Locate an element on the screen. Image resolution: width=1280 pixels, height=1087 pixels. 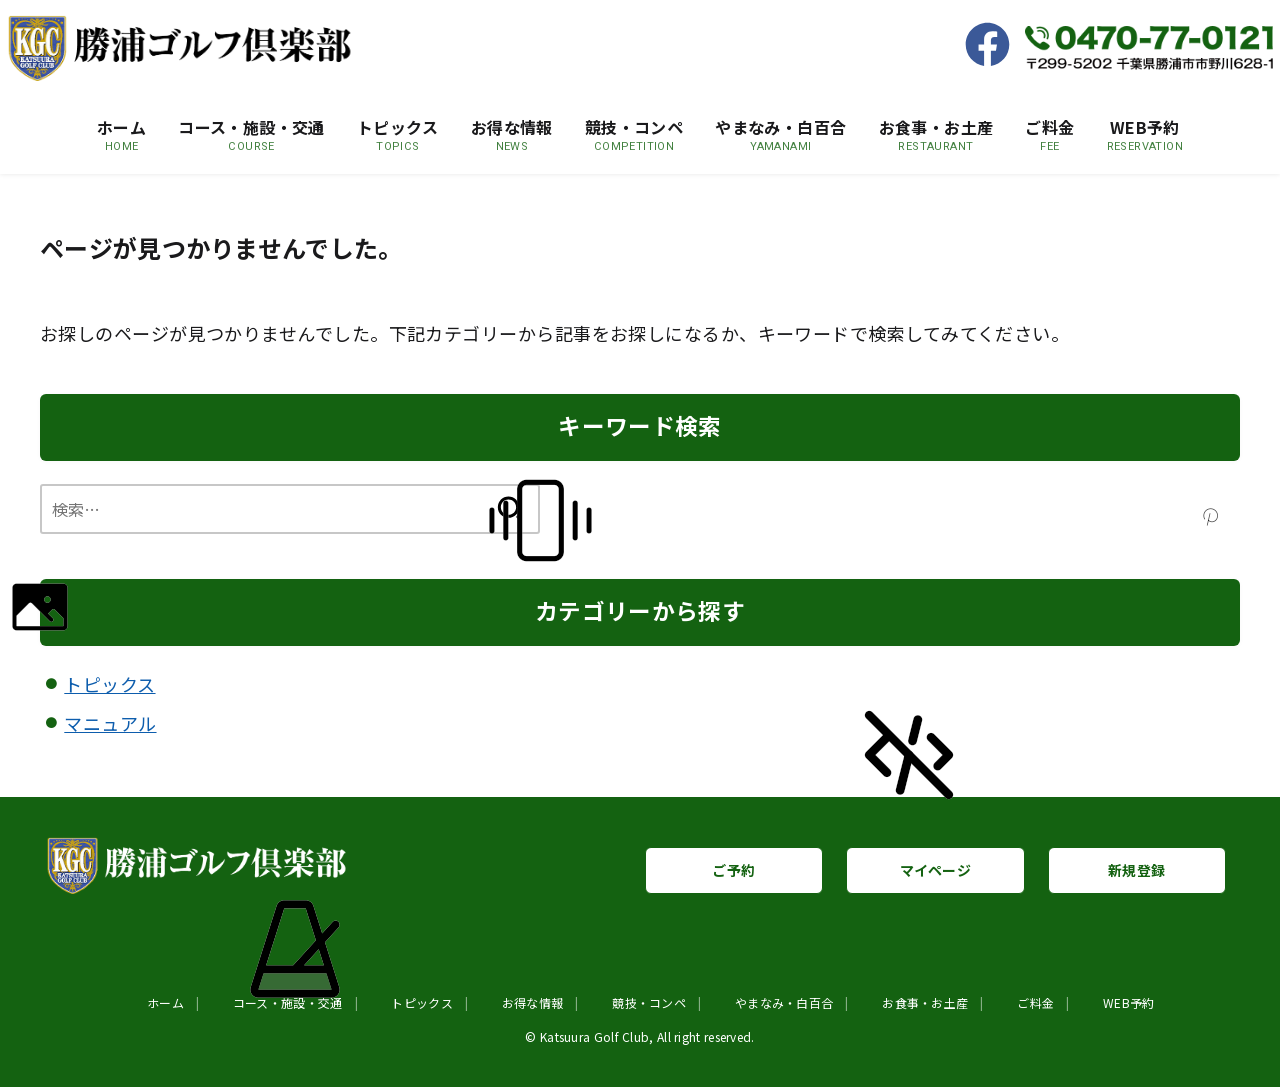
code view disabled or unavailable is located at coordinates (909, 755).